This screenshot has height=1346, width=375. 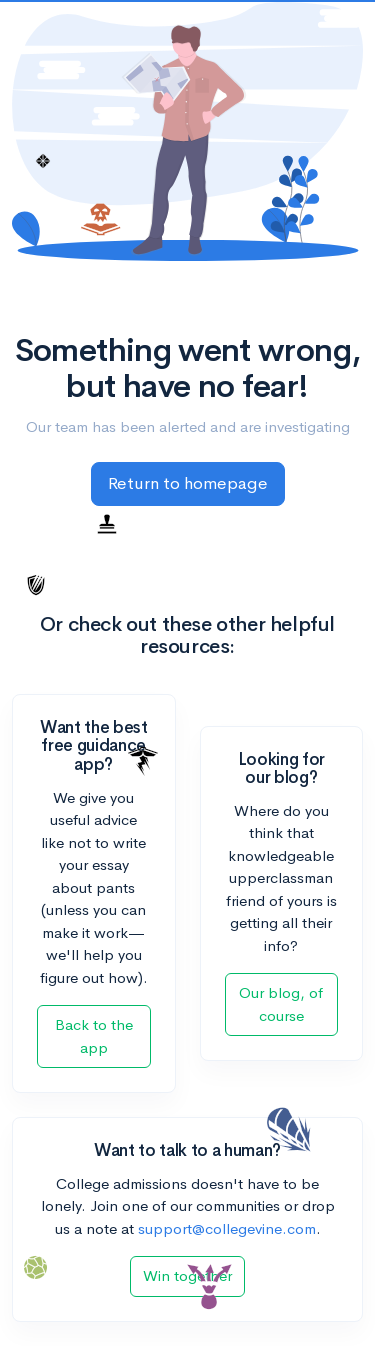 I want to click on view death note or cursed book item in game inventory, so click(x=100, y=220).